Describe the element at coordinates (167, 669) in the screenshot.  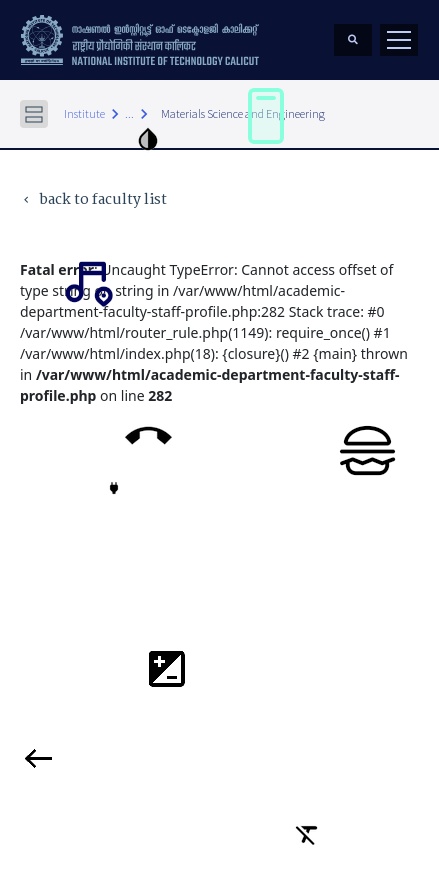
I see `adjust camera ISO sensitivity settings` at that location.